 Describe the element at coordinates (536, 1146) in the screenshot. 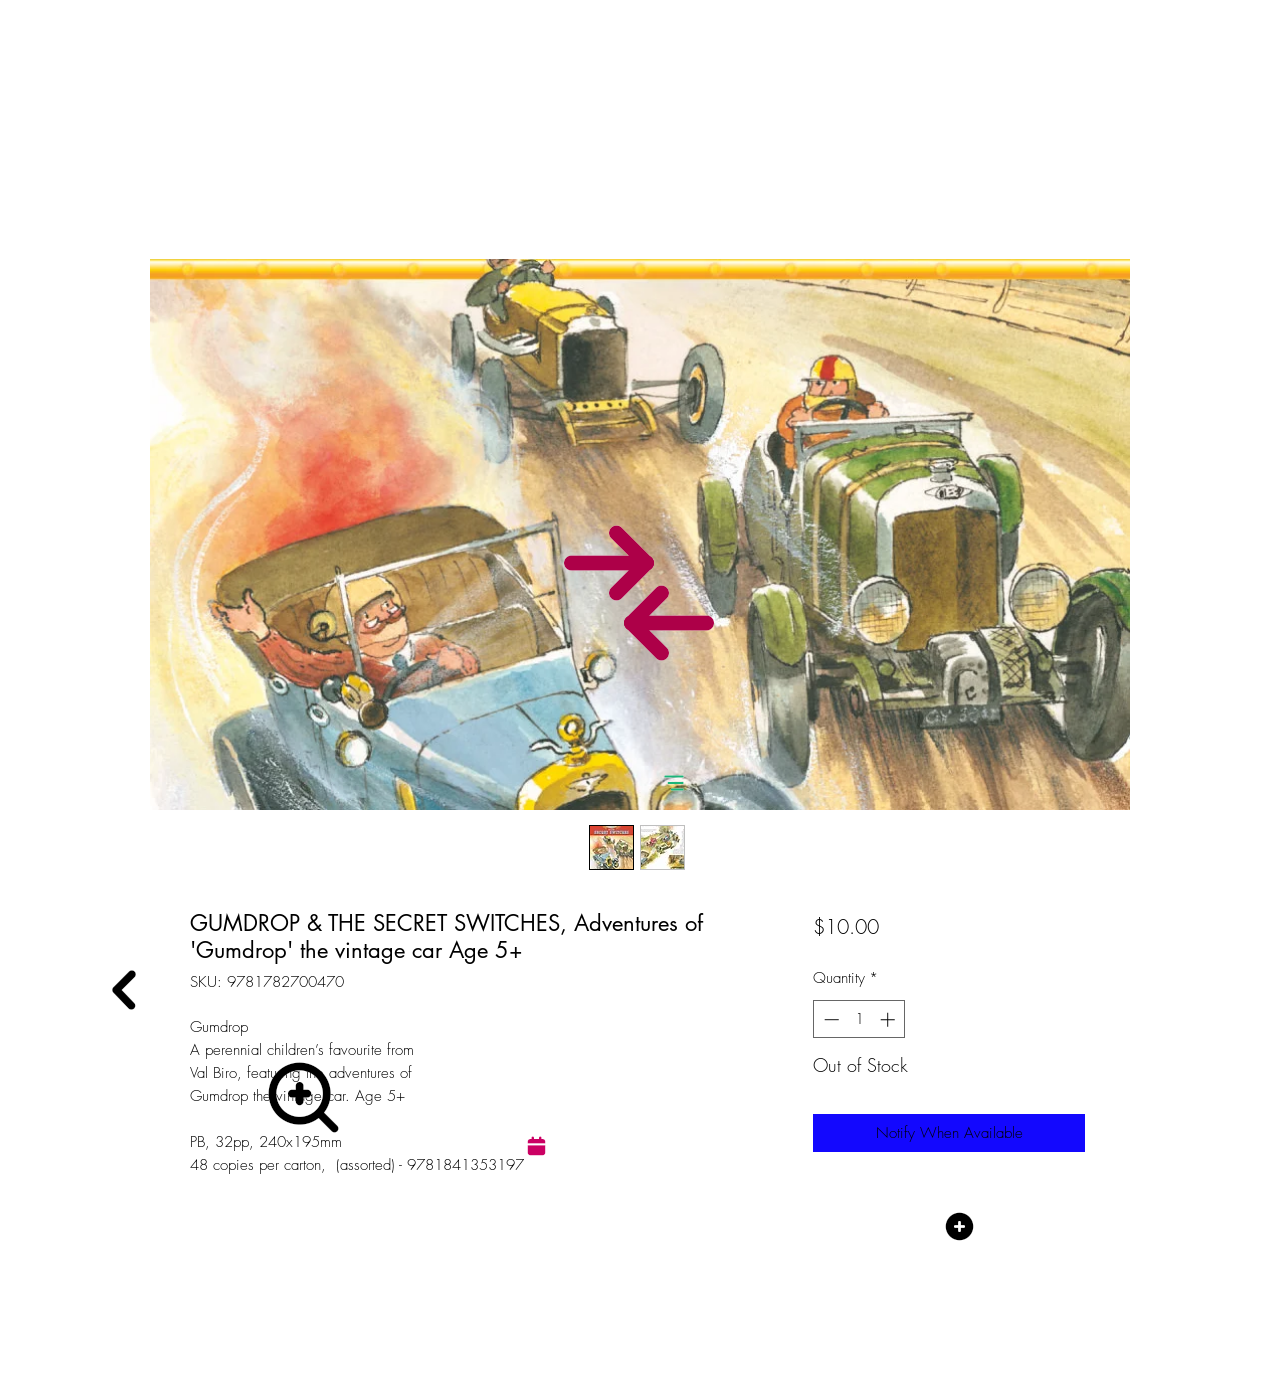

I see `view calendar or scheduled events` at that location.